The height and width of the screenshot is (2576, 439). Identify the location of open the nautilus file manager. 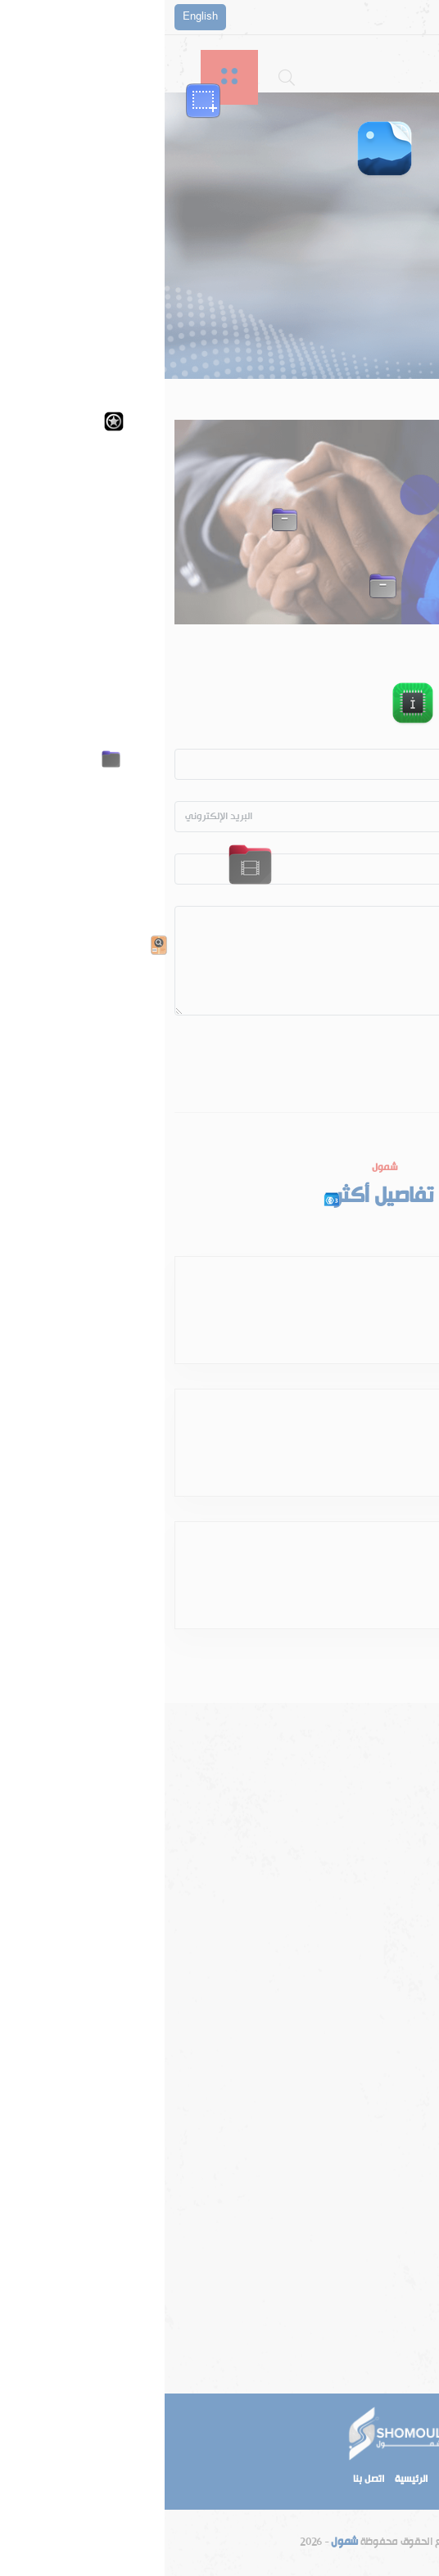
(382, 585).